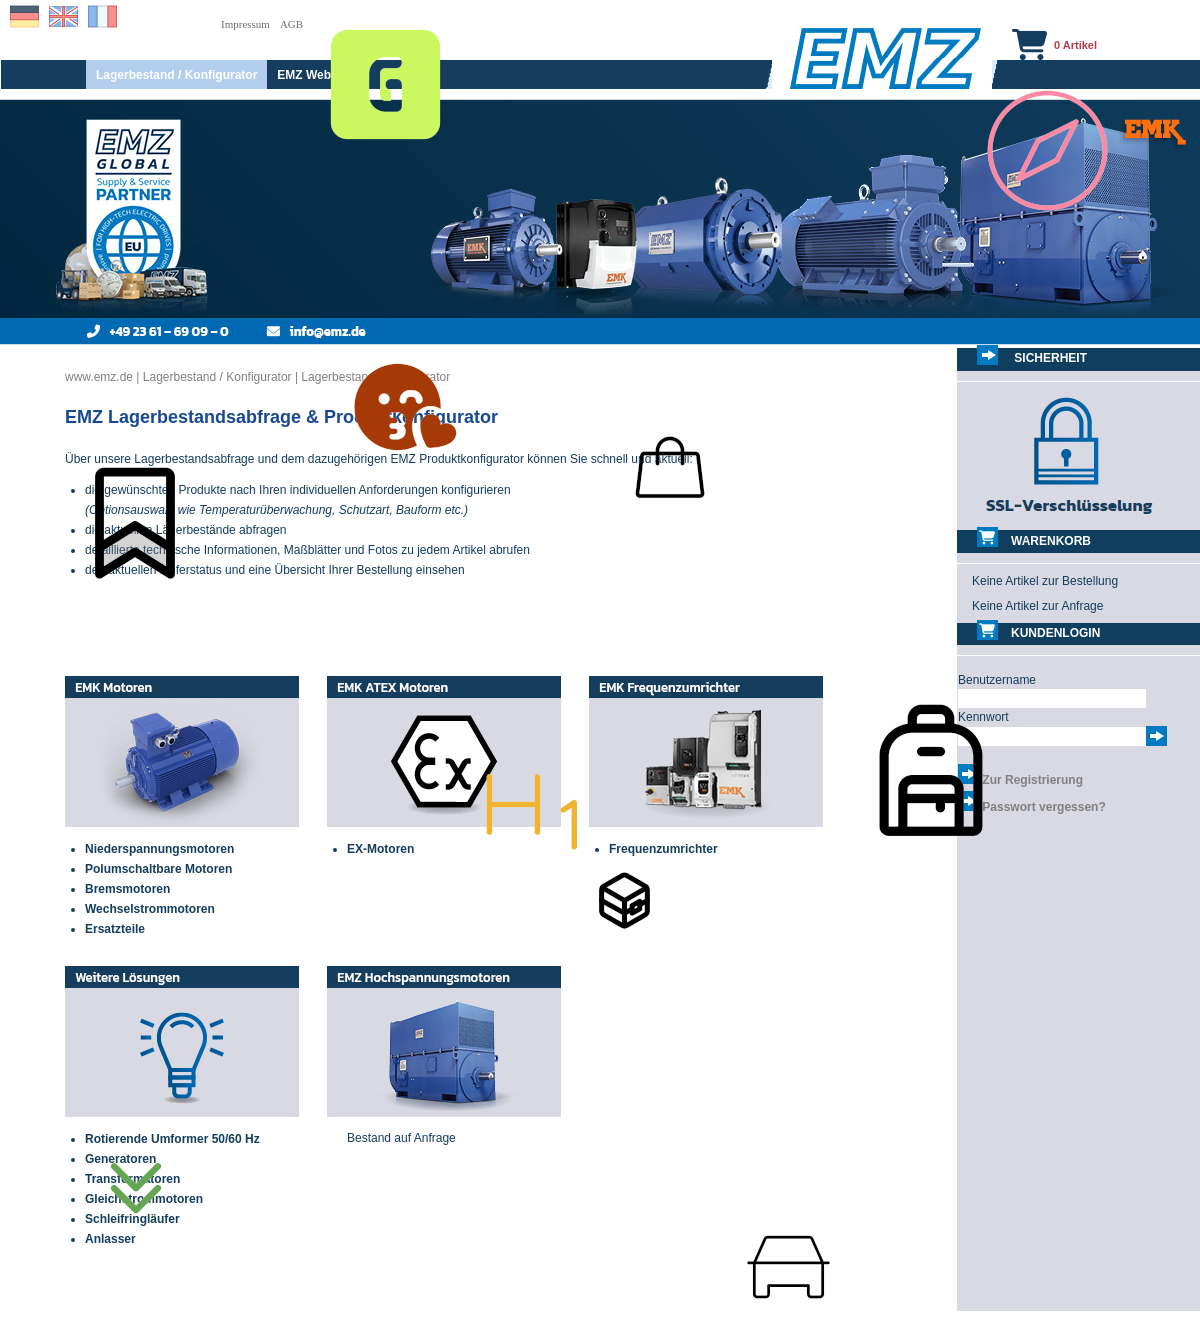 The image size is (1200, 1319). What do you see at coordinates (136, 1186) in the screenshot?
I see `expand content or show more items below` at bounding box center [136, 1186].